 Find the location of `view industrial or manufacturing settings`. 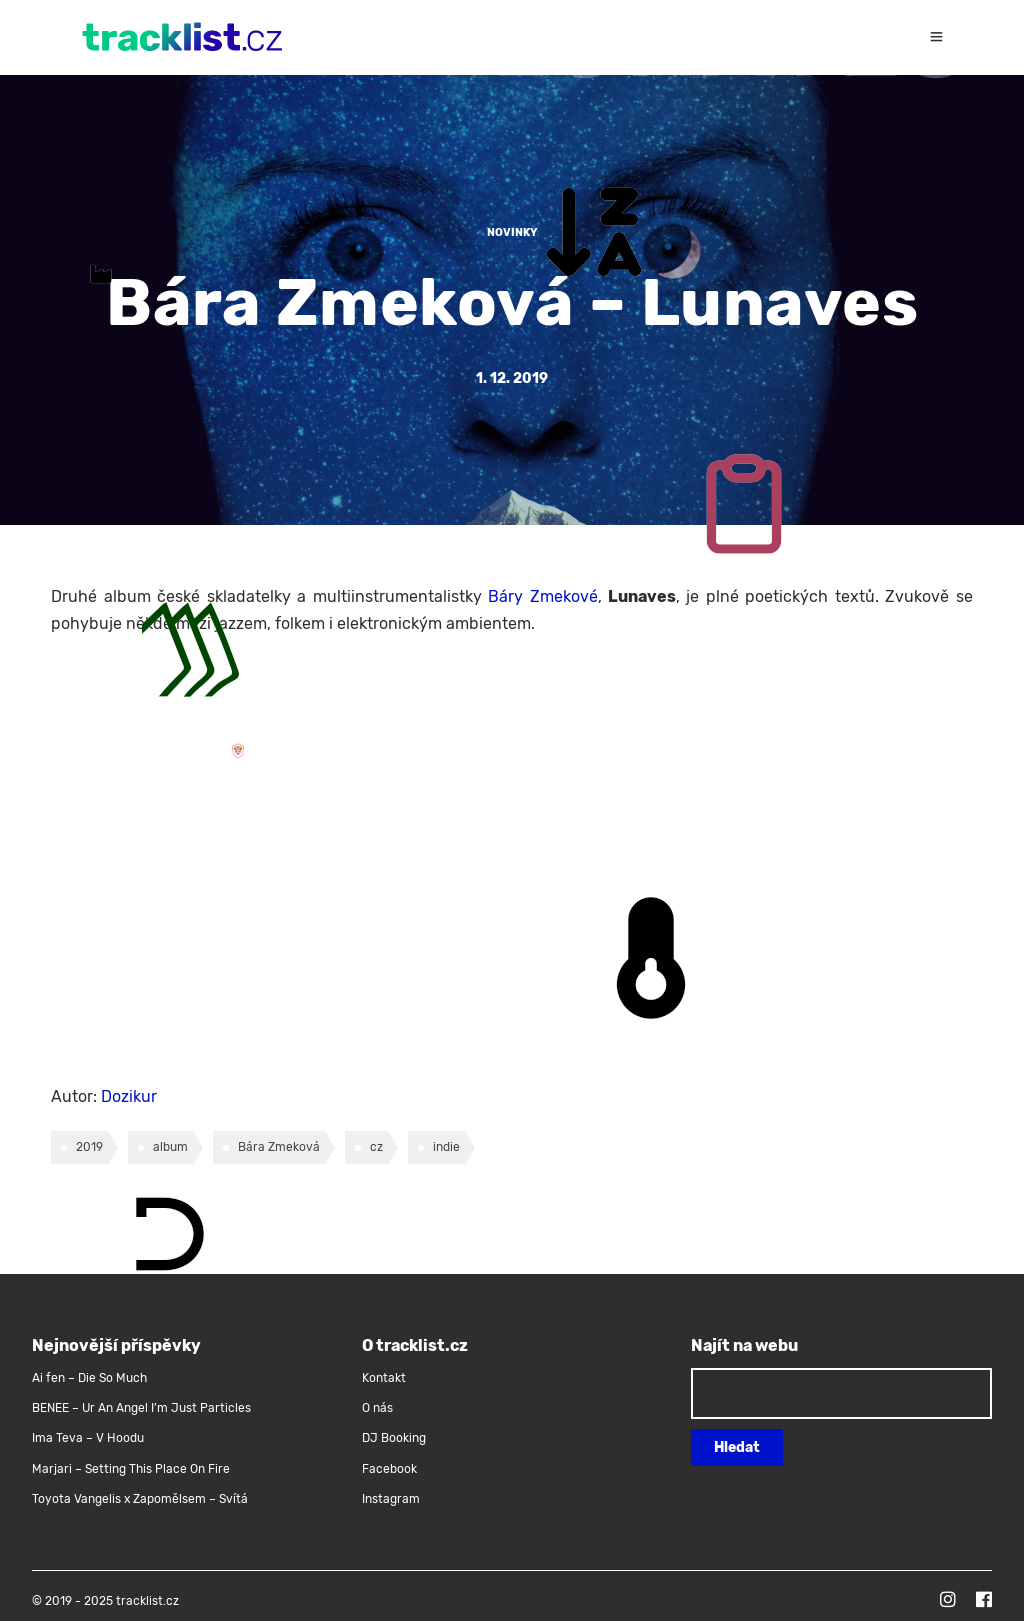

view industrial or manufacturing settings is located at coordinates (101, 274).